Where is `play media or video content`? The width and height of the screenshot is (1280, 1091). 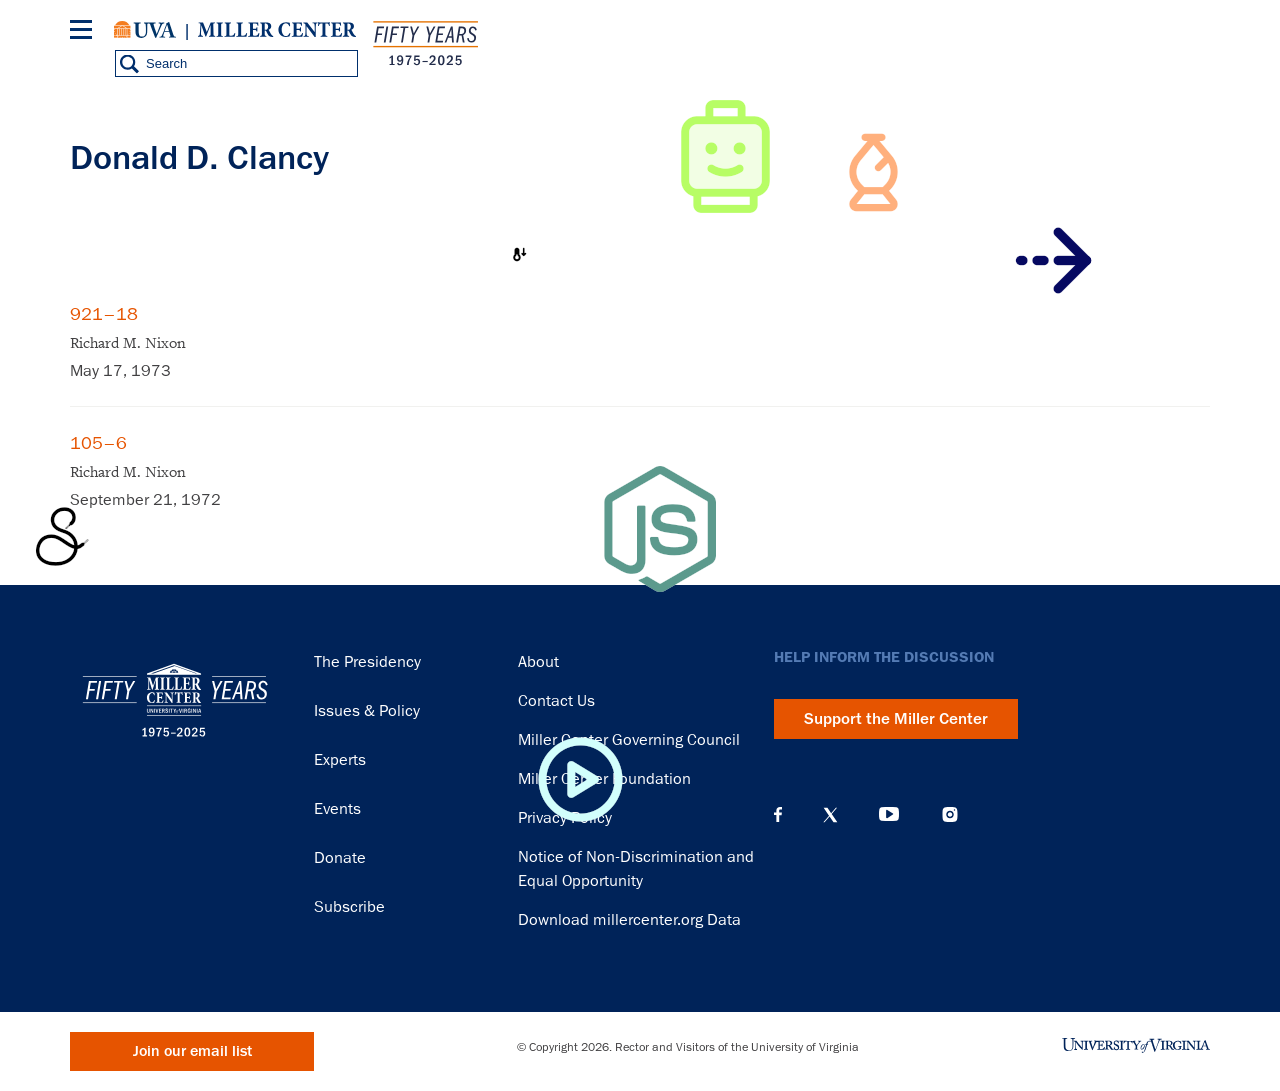 play media or video content is located at coordinates (580, 779).